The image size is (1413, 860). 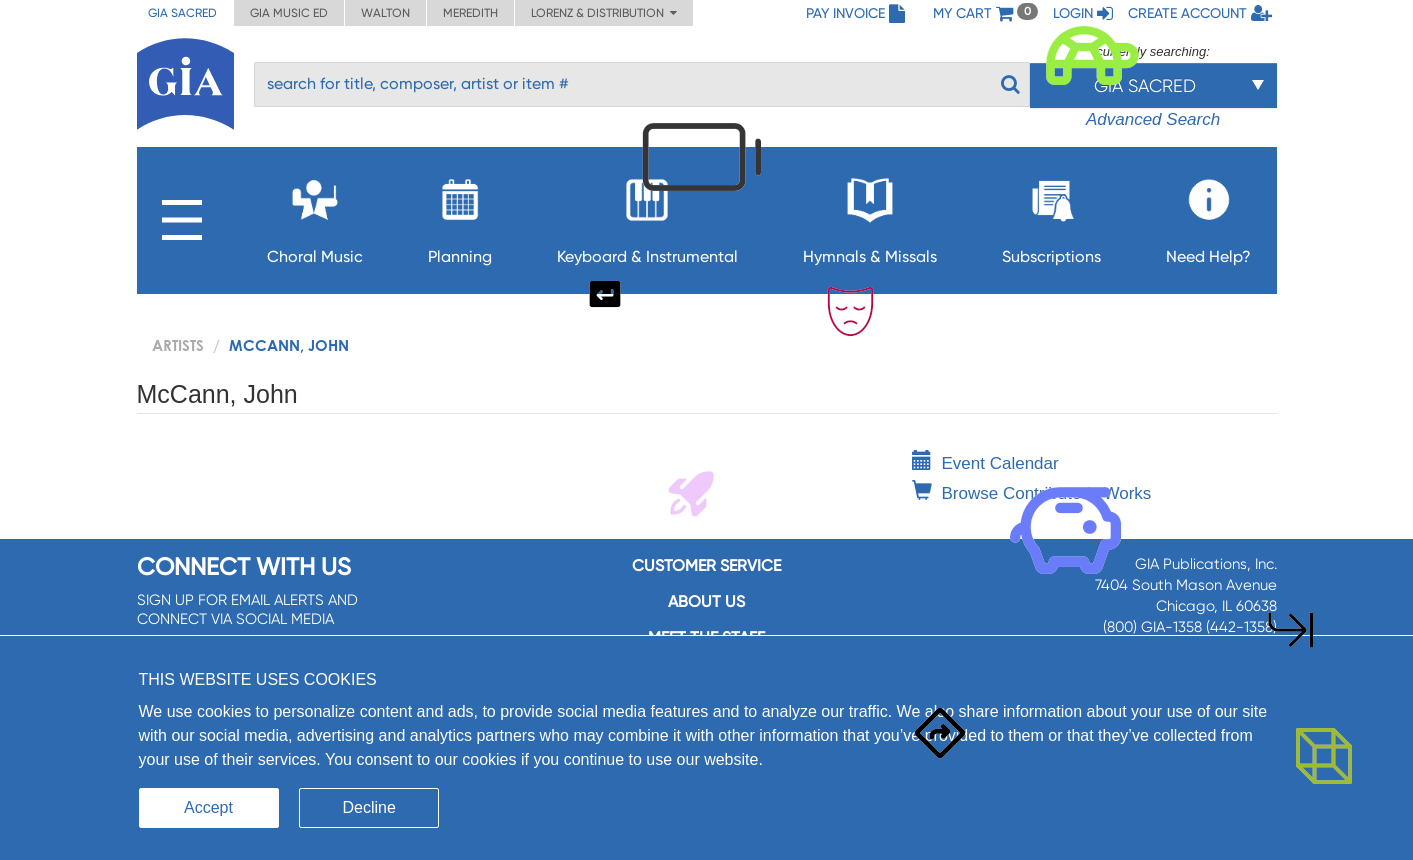 I want to click on indicates sad or negative mood/emotion, so click(x=850, y=309).